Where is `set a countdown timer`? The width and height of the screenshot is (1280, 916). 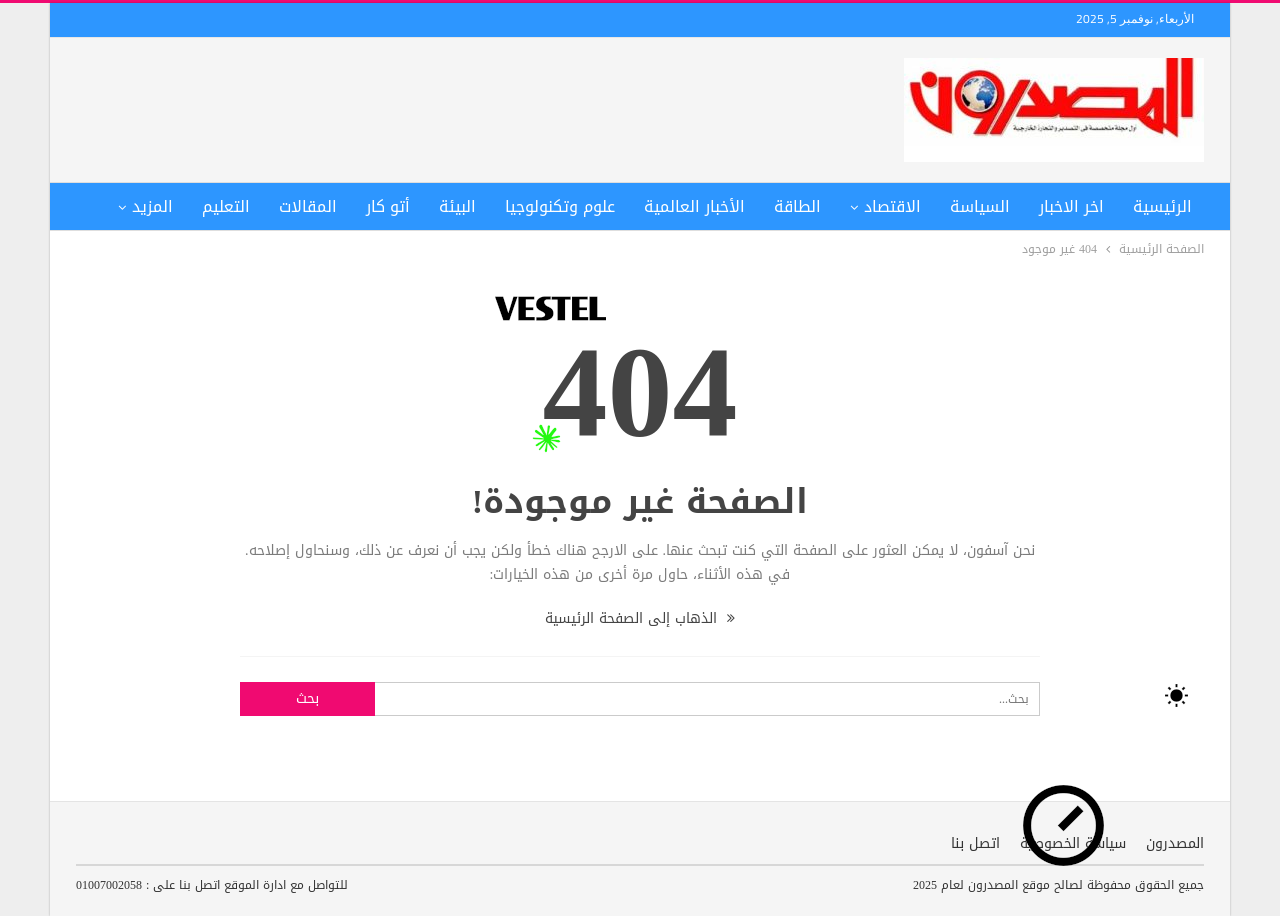 set a countdown timer is located at coordinates (1063, 825).